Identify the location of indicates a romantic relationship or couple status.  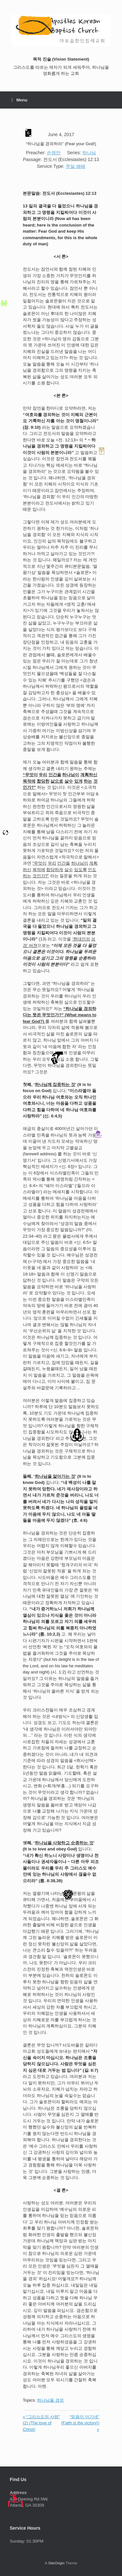
(4, 303).